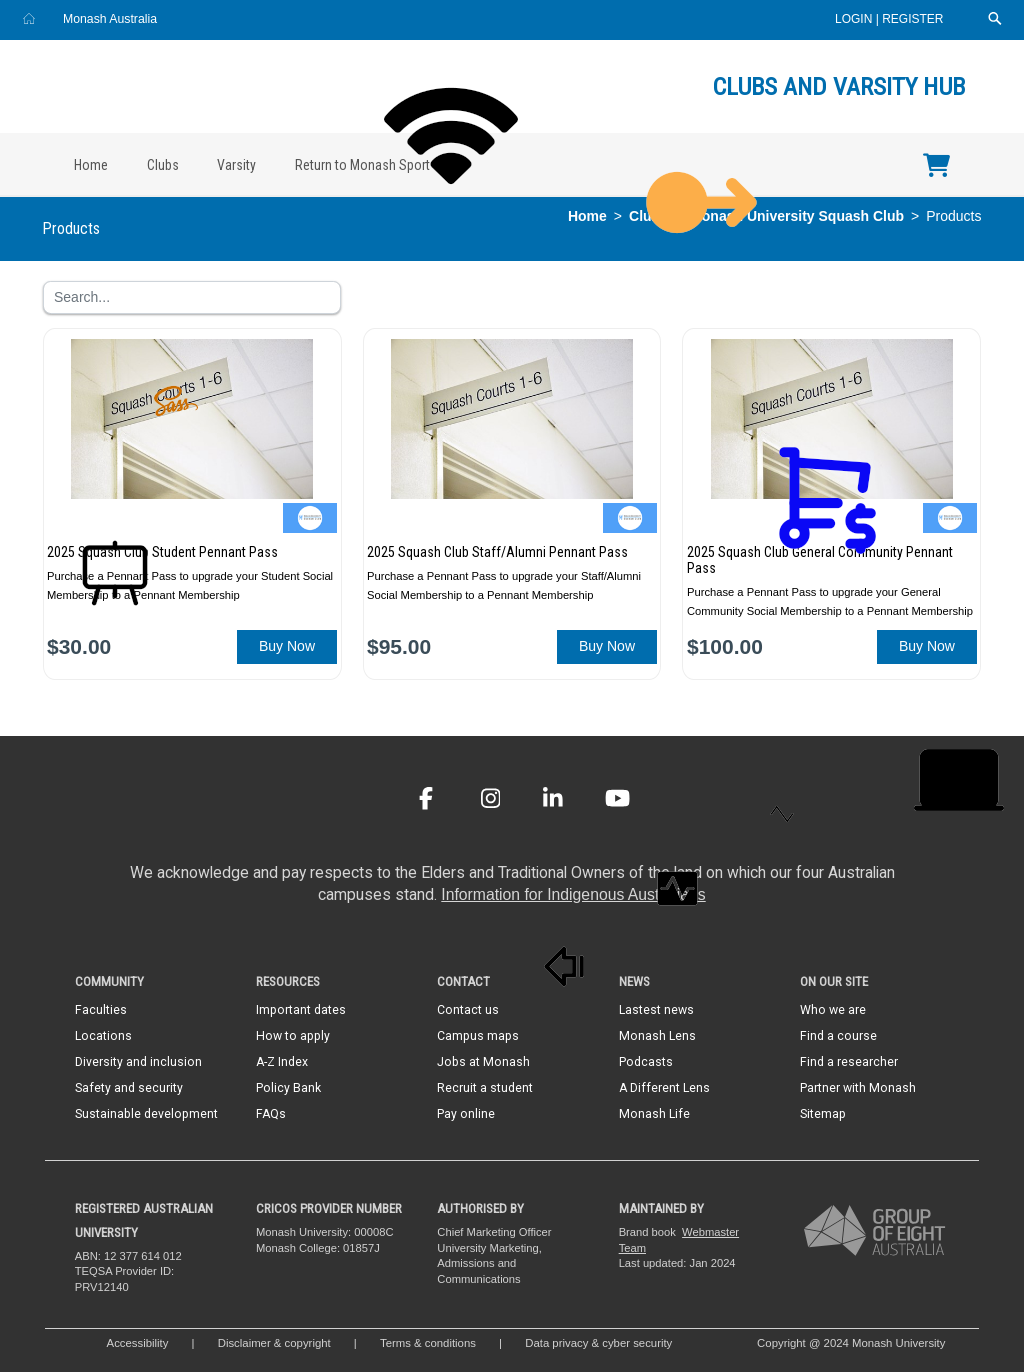 The width and height of the screenshot is (1024, 1372). Describe the element at coordinates (701, 202) in the screenshot. I see `swipe right to continue or accept` at that location.